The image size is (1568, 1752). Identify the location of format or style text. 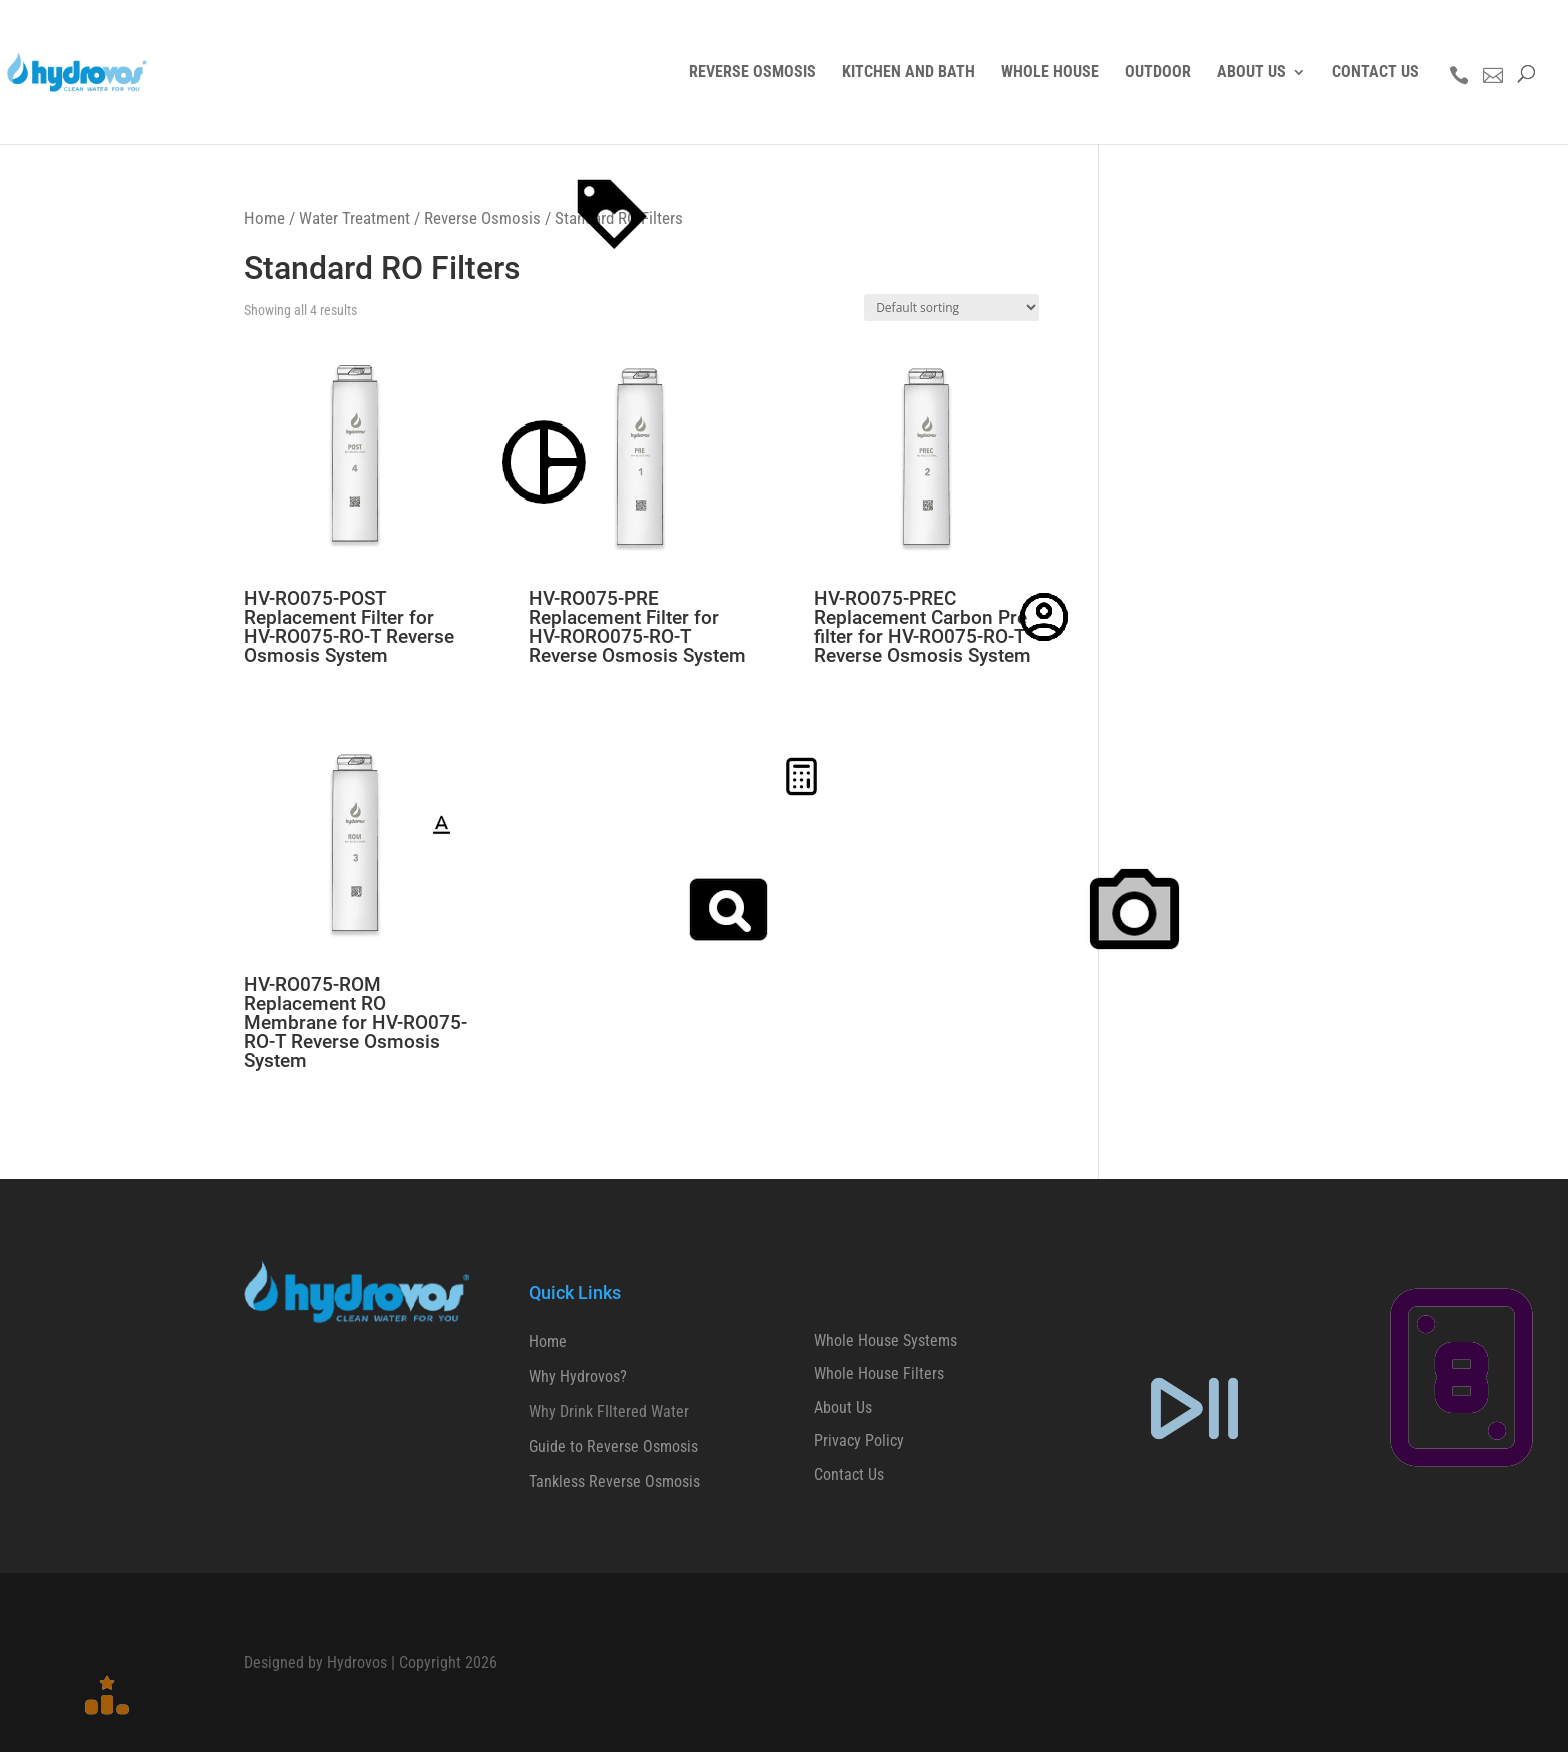
(441, 825).